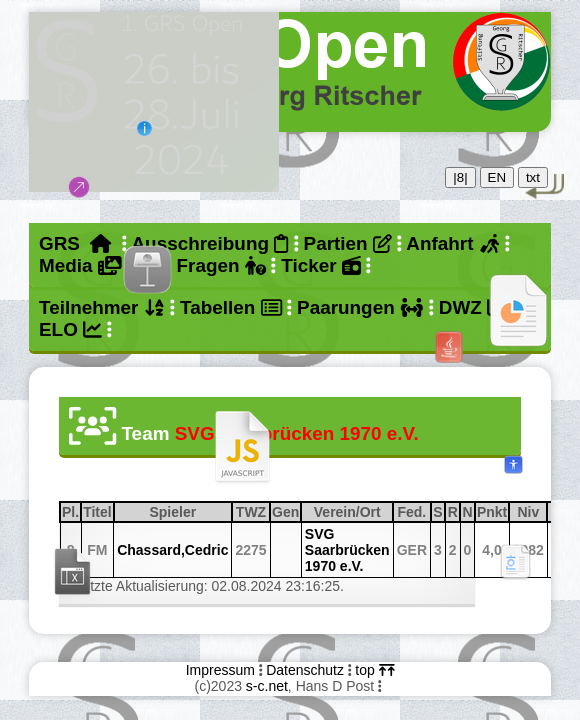 This screenshot has height=720, width=580. Describe the element at coordinates (515, 561) in the screenshot. I see `a hancom hangul word processor document file` at that location.